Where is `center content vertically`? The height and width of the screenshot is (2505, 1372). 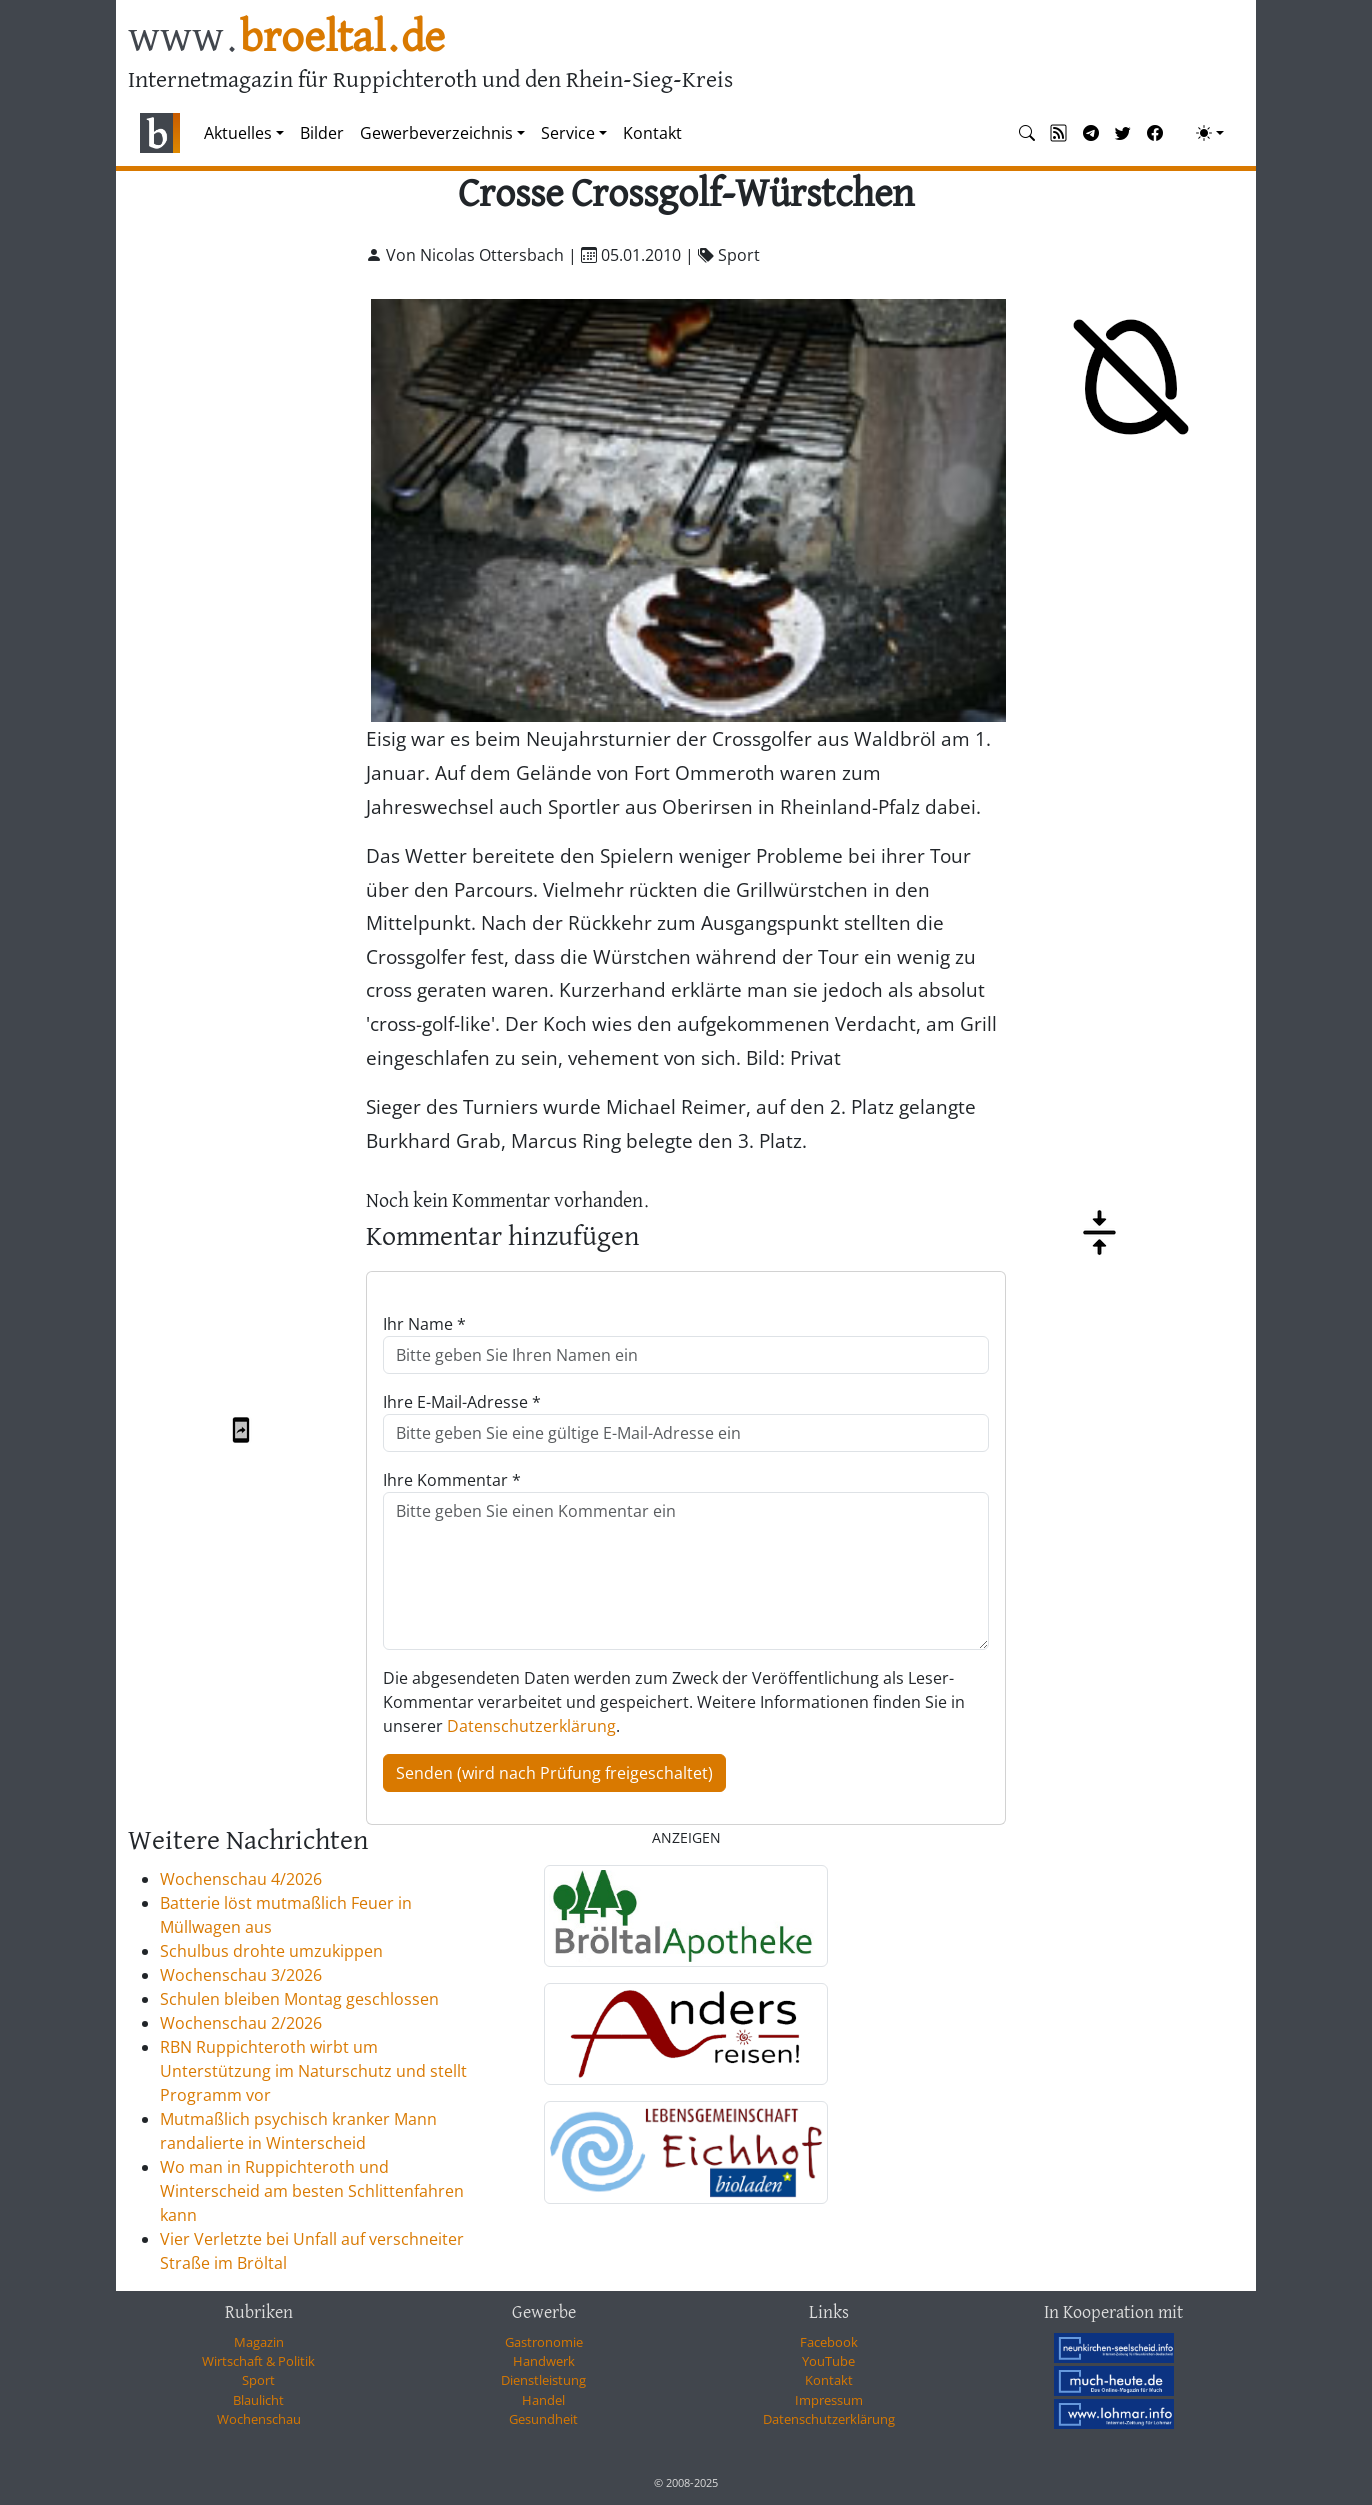 center content vertically is located at coordinates (1099, 1232).